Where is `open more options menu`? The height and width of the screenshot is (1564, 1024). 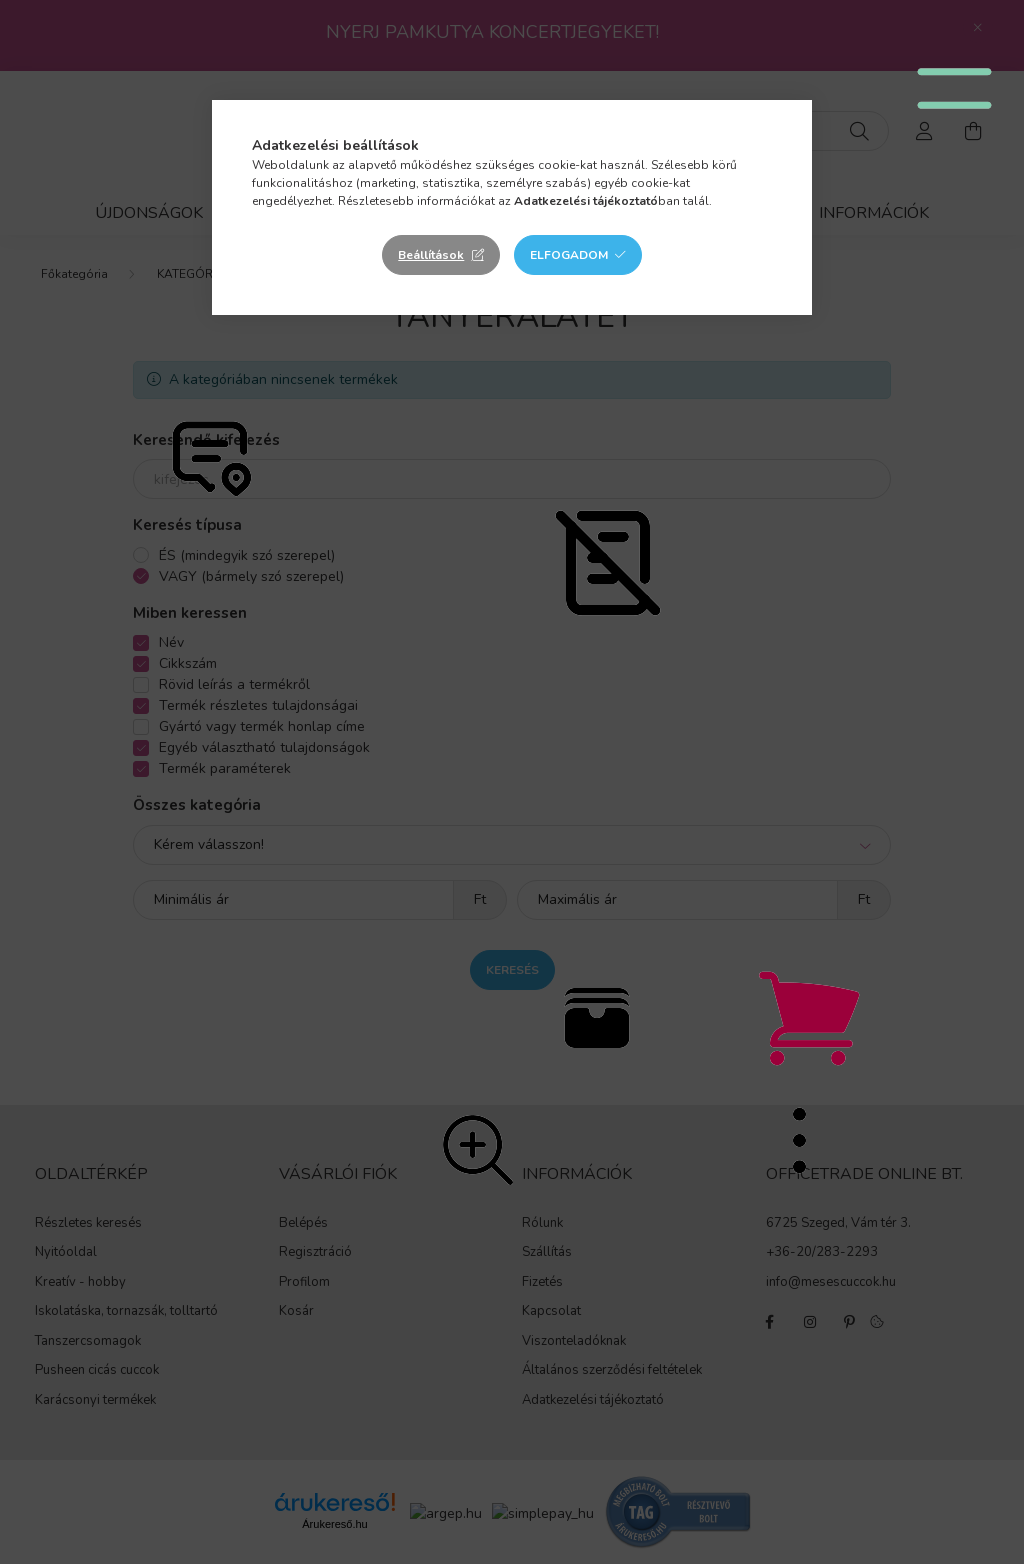 open more options menu is located at coordinates (799, 1140).